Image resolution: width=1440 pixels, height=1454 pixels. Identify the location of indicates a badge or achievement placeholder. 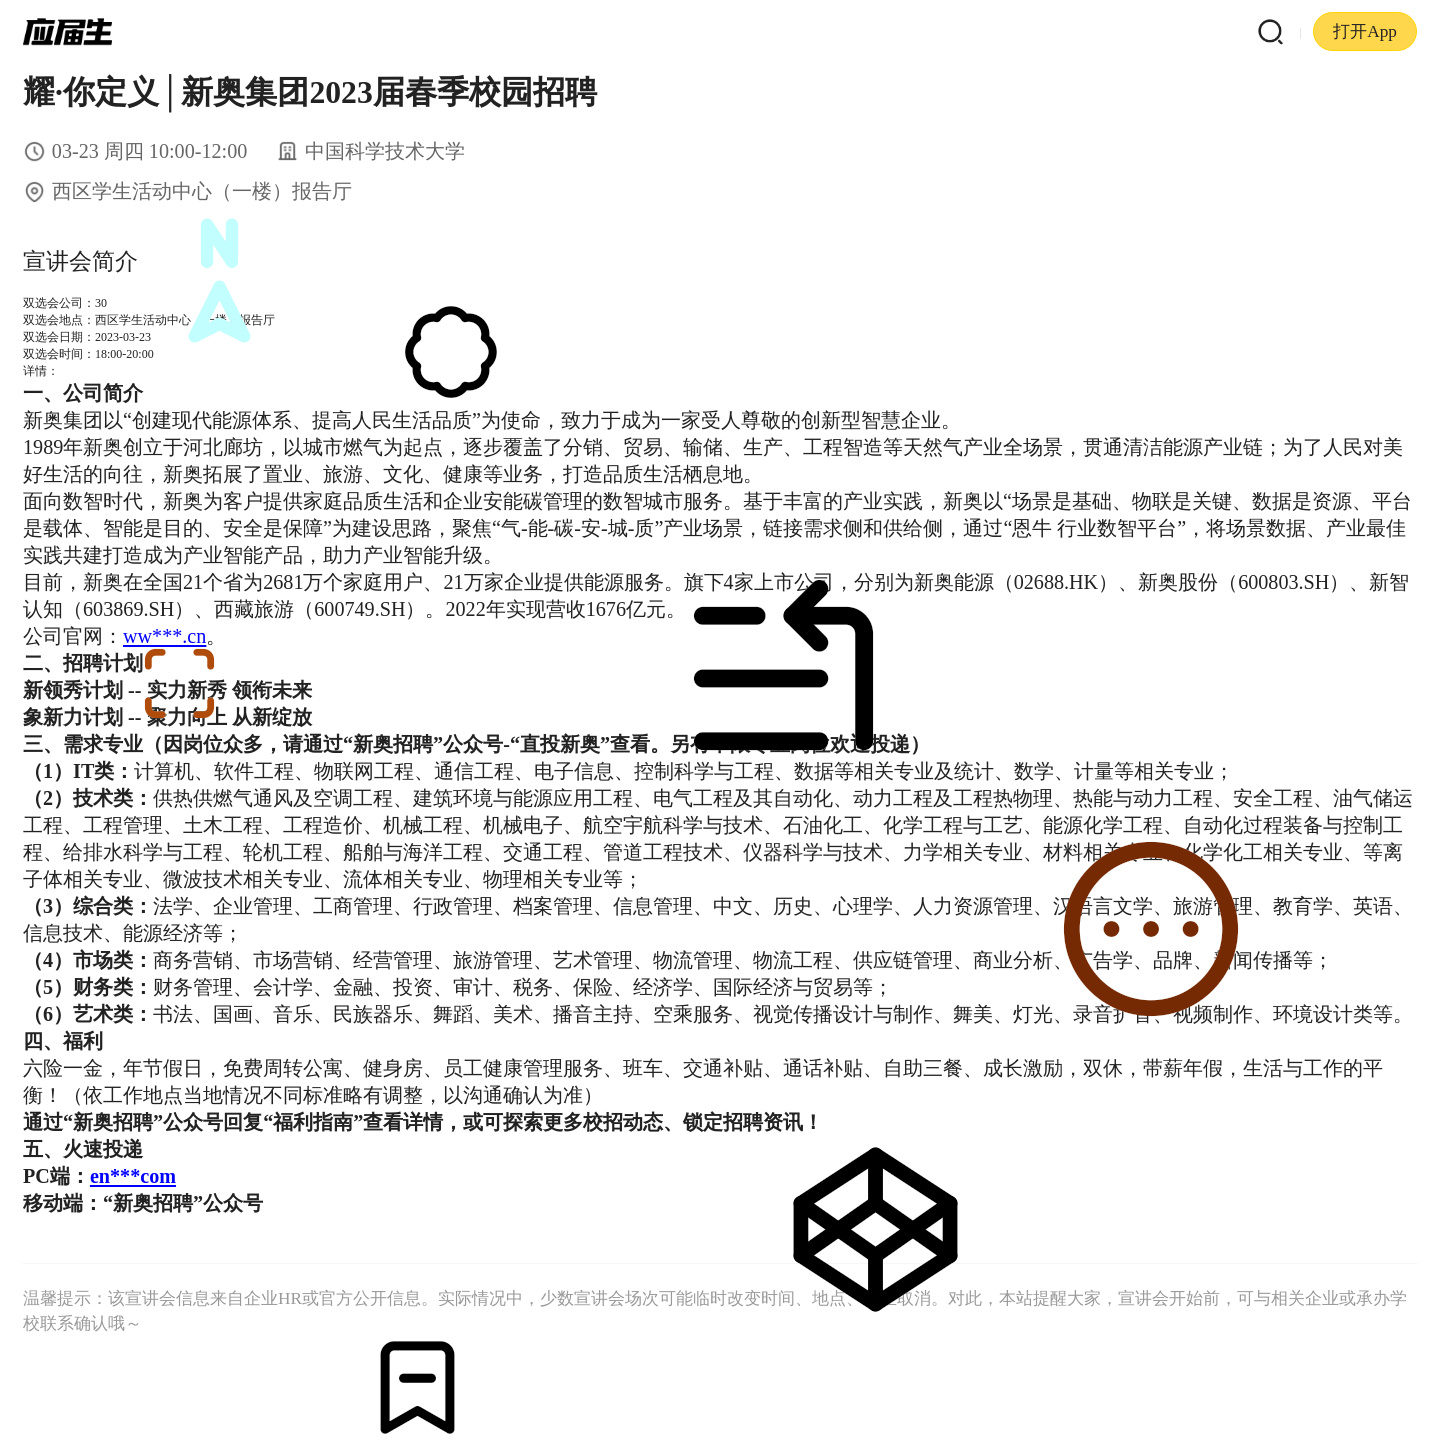
(451, 352).